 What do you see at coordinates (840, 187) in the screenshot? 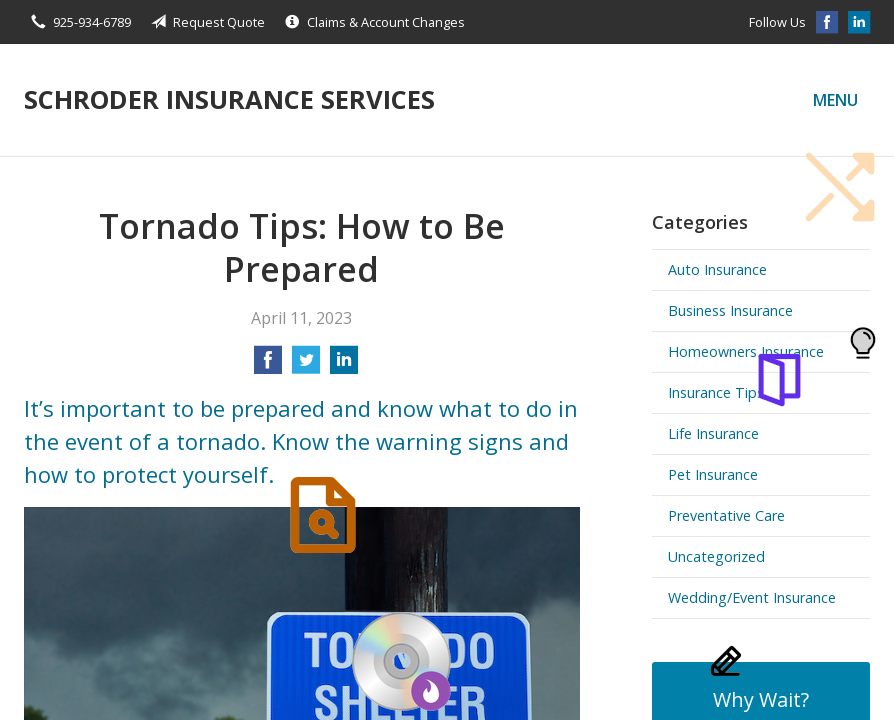
I see `shuffle or randomize playback order` at bounding box center [840, 187].